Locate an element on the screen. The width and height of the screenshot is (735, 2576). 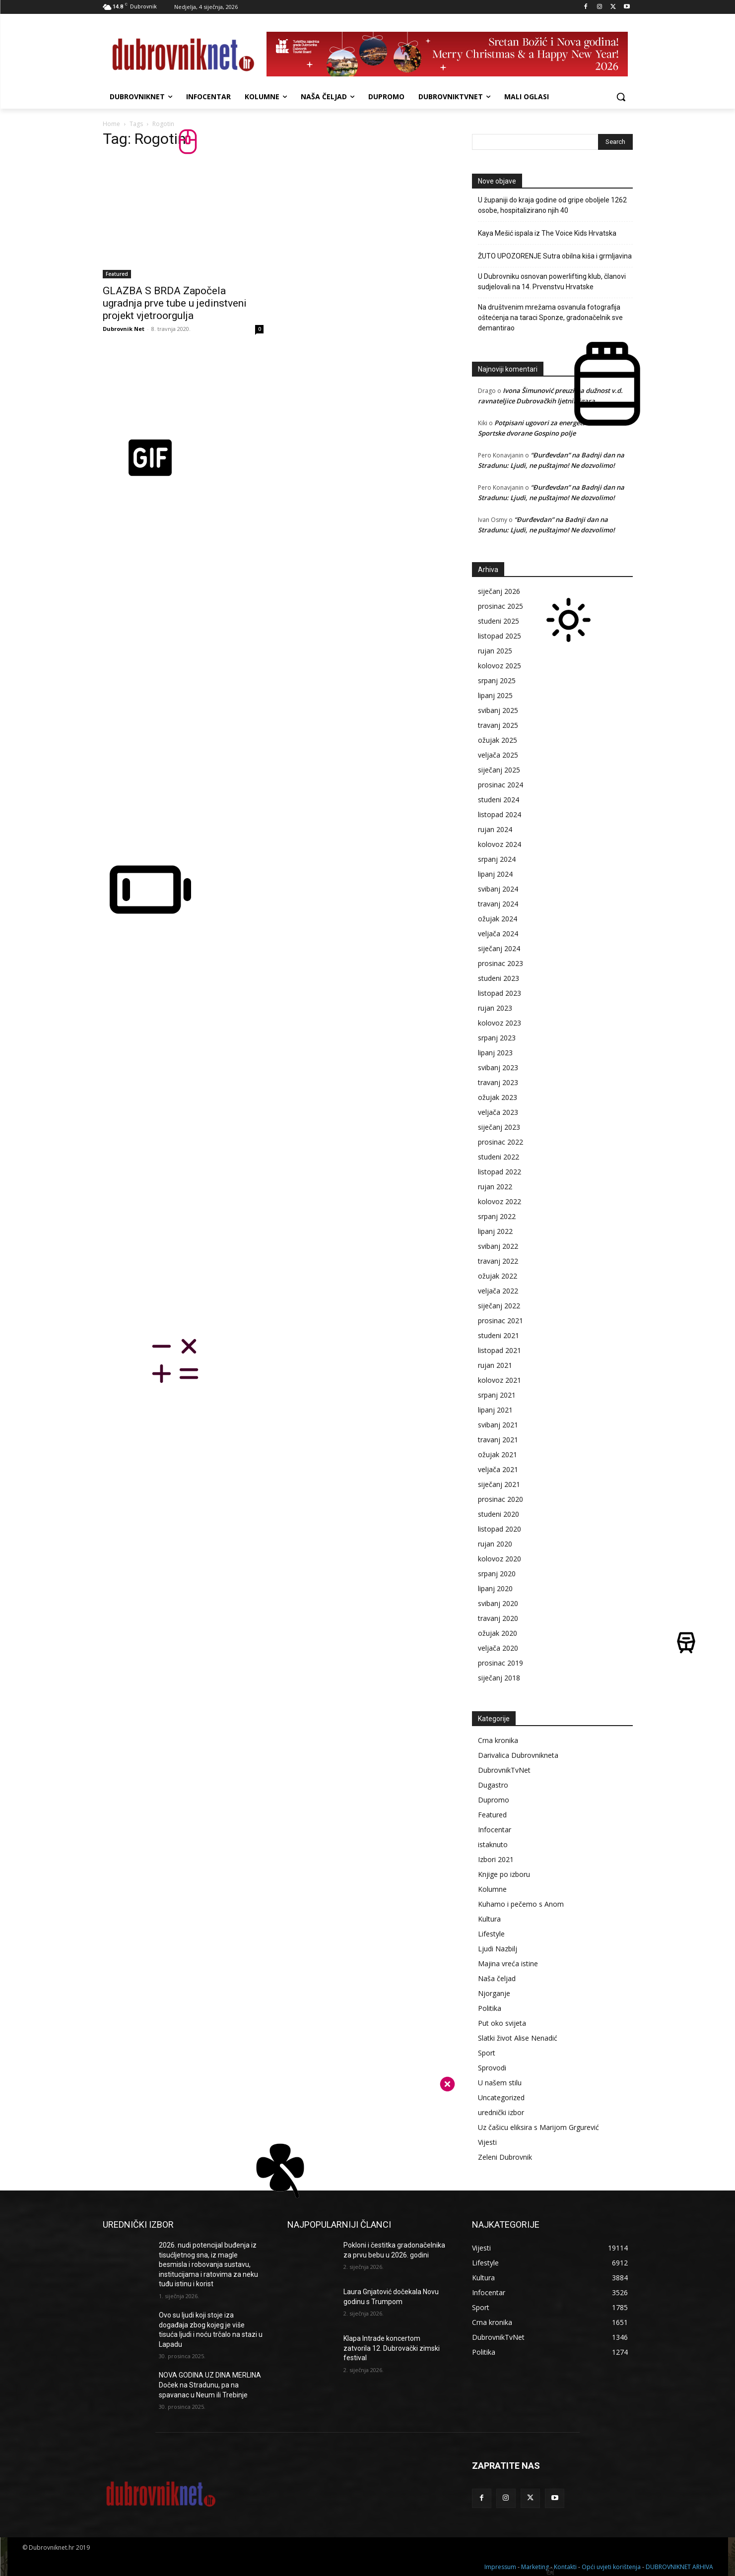
view product or container details is located at coordinates (607, 384).